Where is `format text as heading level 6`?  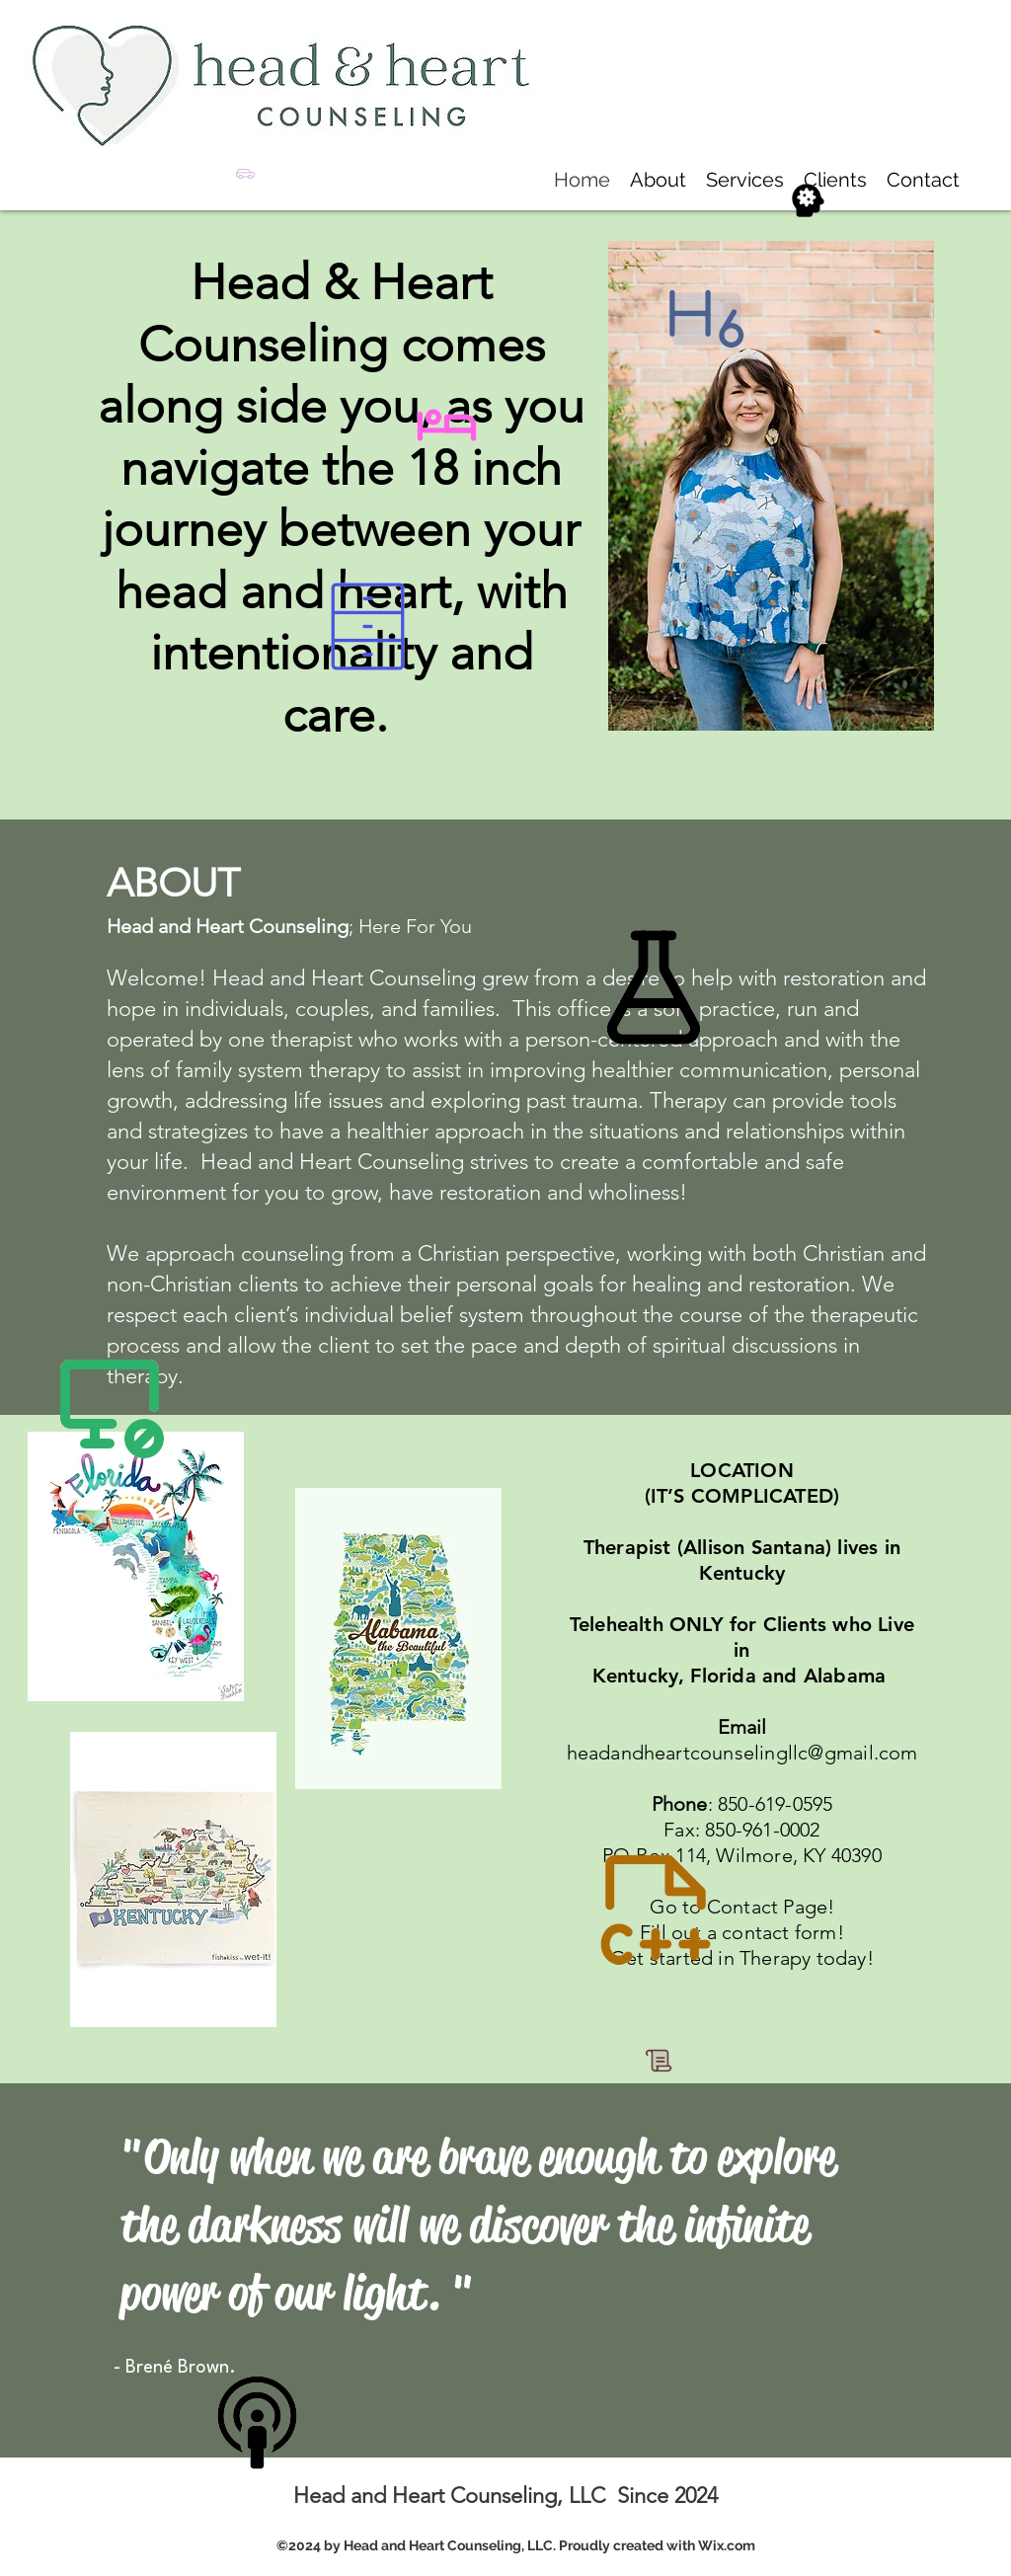
format text as heading level 6 is located at coordinates (702, 317).